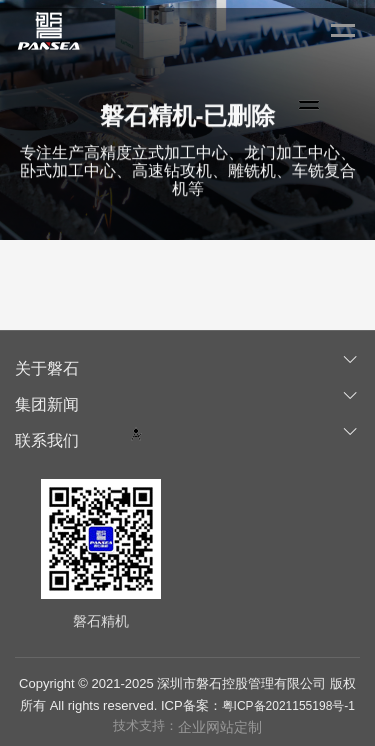 The width and height of the screenshot is (375, 746). I want to click on access drawing or measurement tools, so click(136, 434).